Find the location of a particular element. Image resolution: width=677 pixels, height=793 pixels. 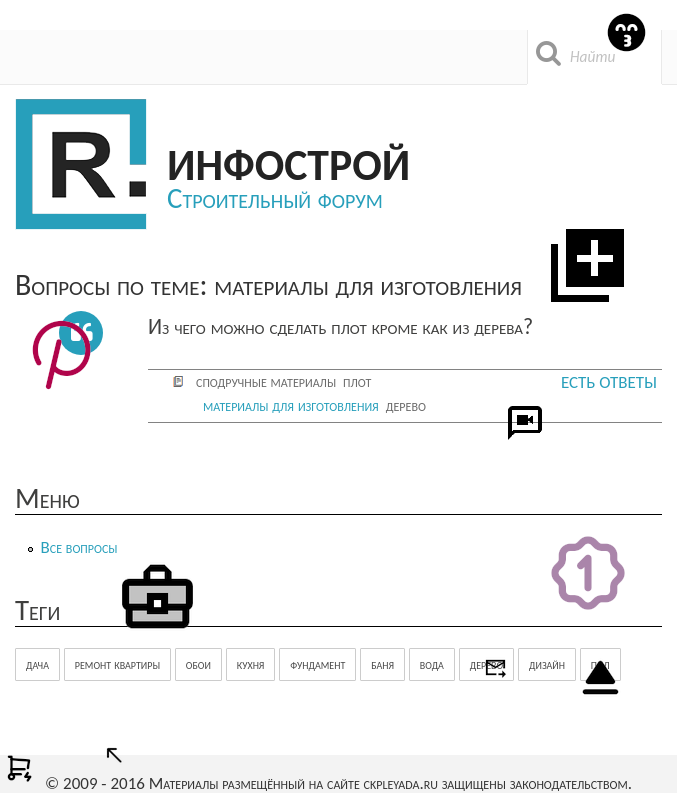

navigate to the northwest direction is located at coordinates (114, 755).